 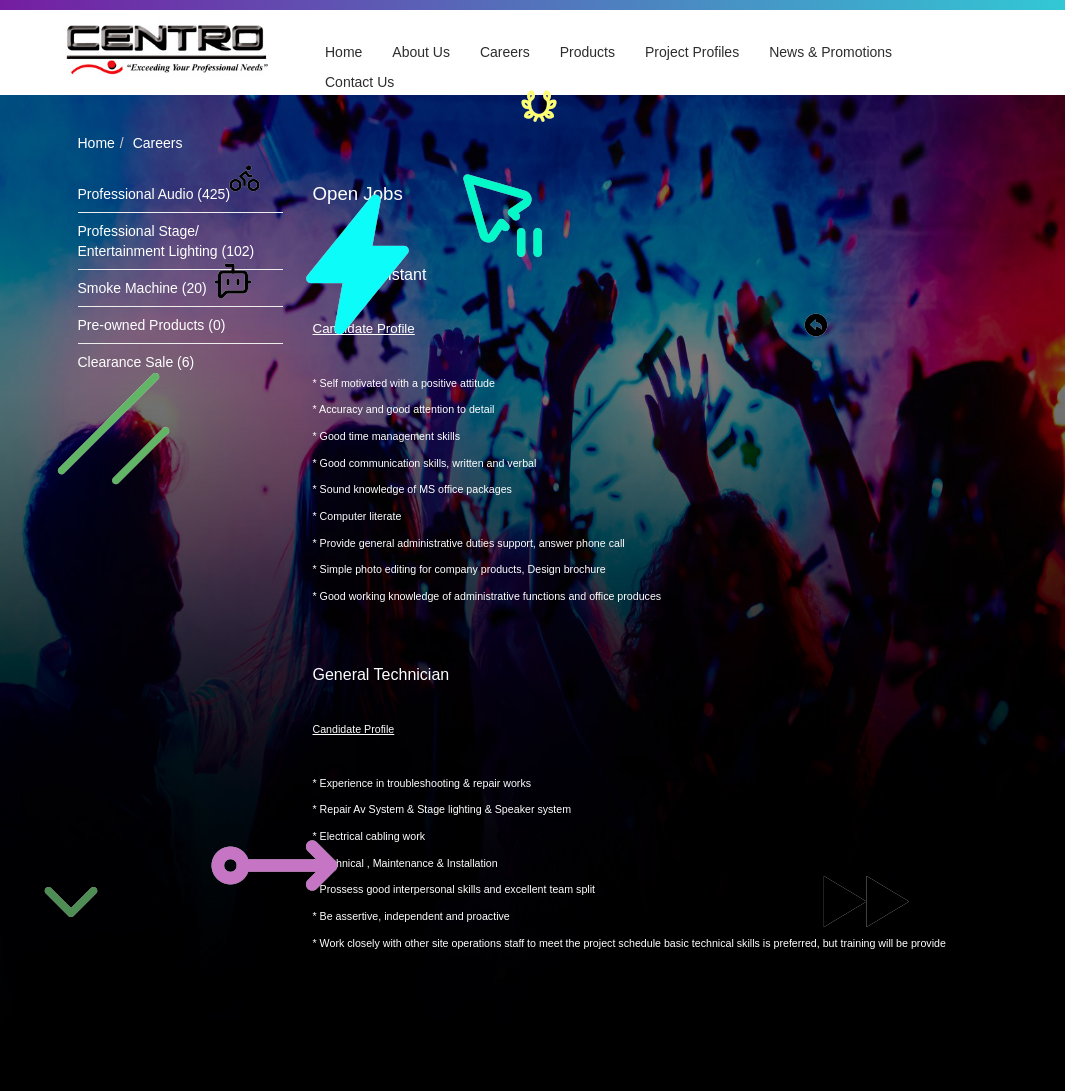 What do you see at coordinates (816, 325) in the screenshot?
I see `undo the last action` at bounding box center [816, 325].